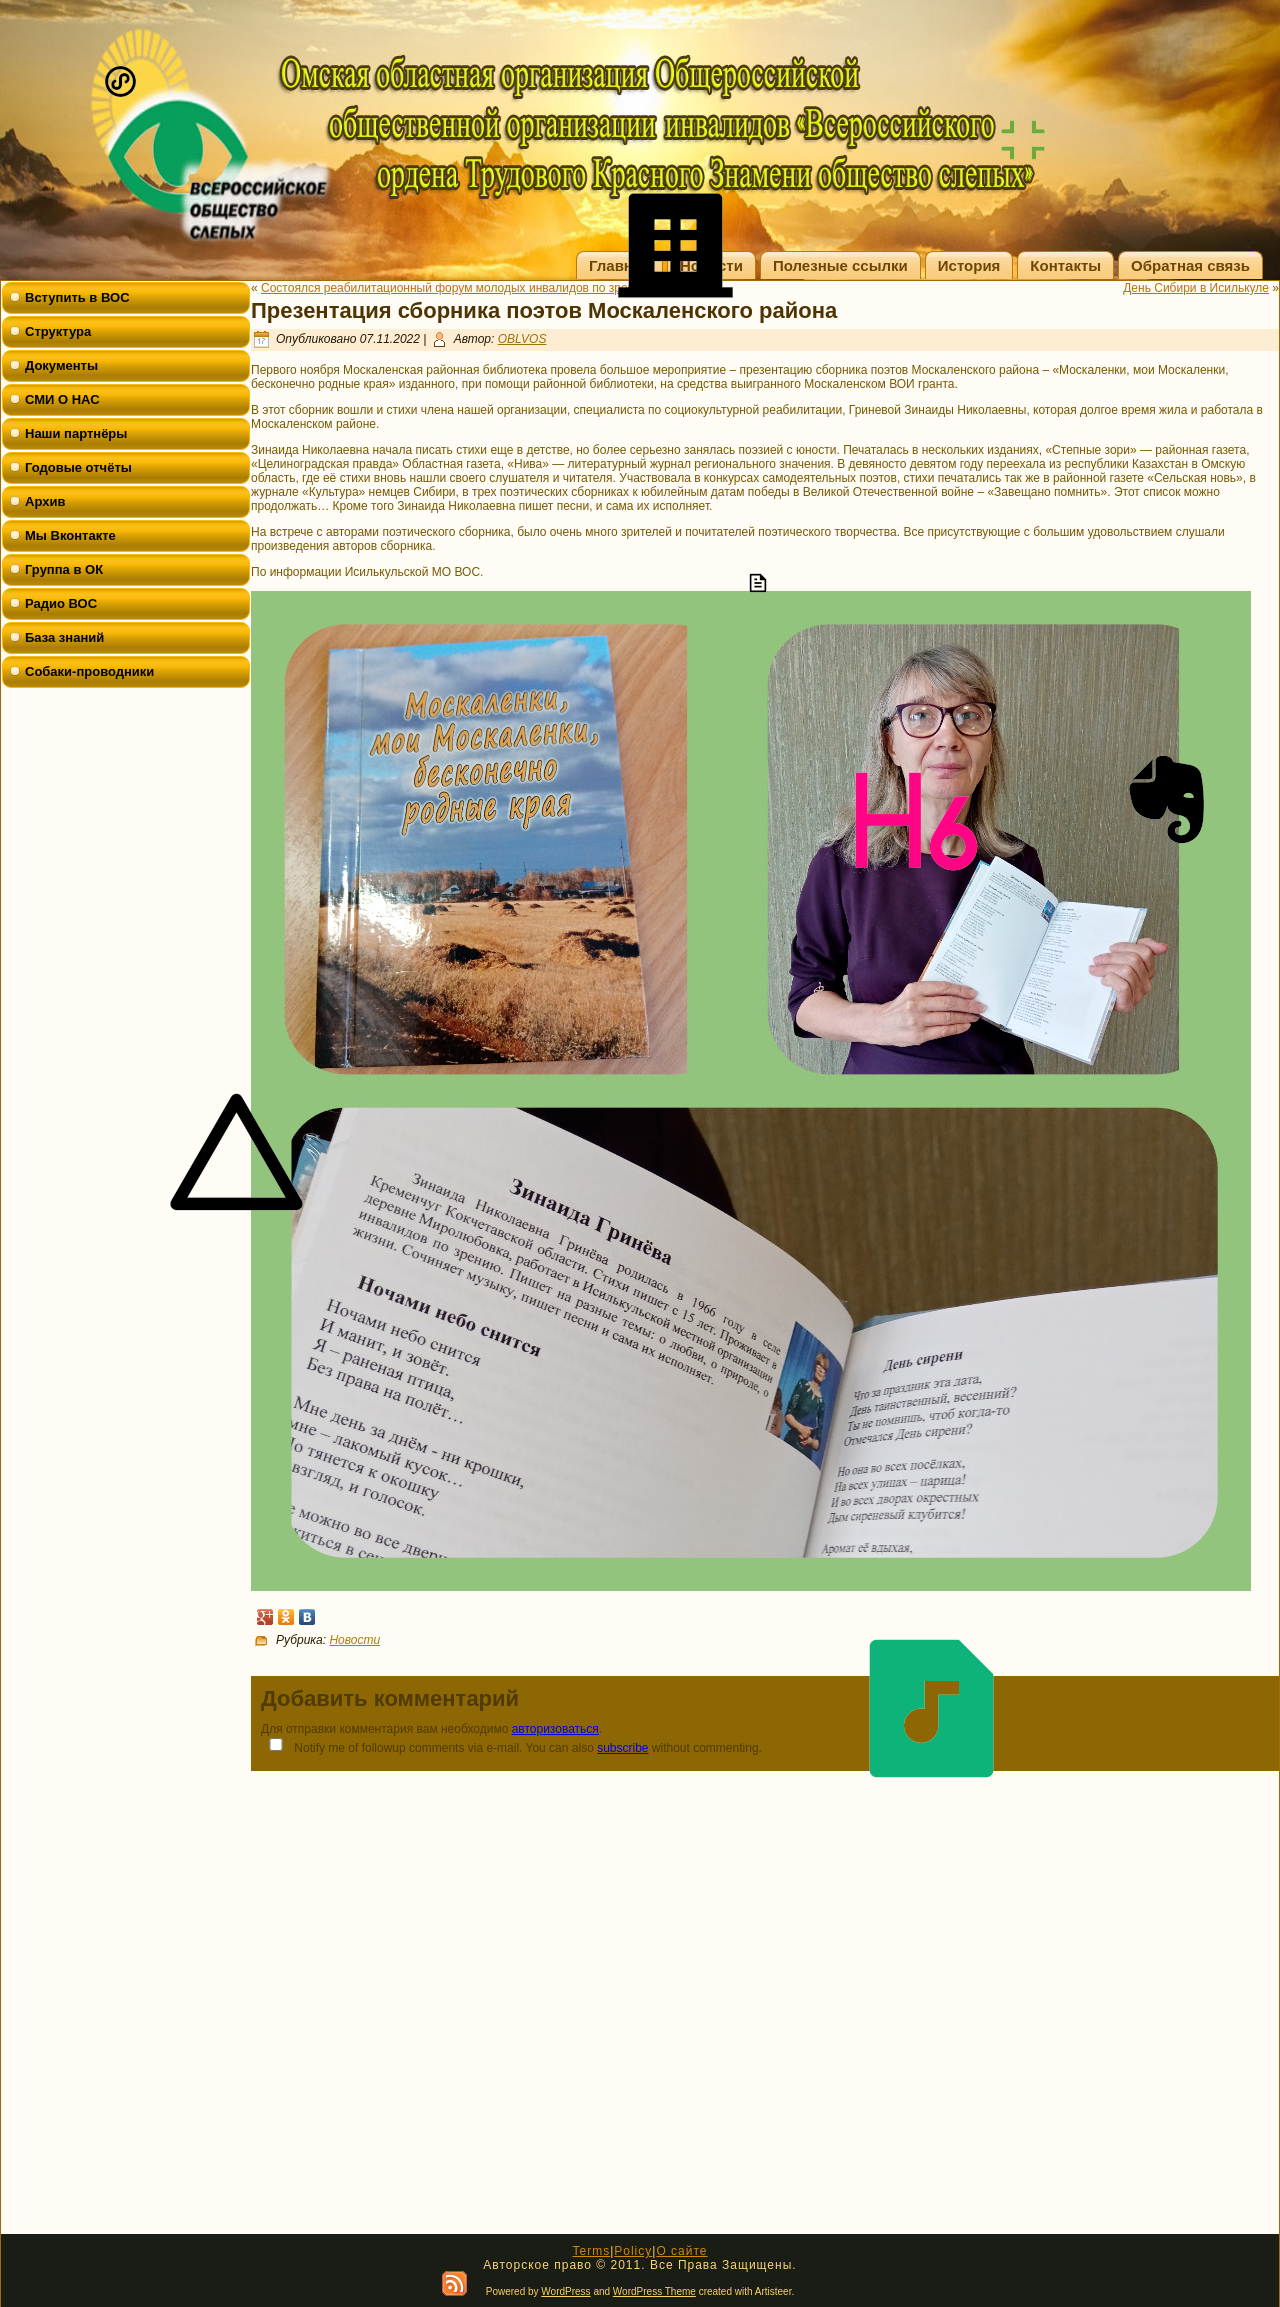 The width and height of the screenshot is (1280, 2307). Describe the element at coordinates (236, 1153) in the screenshot. I see `draw or insert a triangle shape` at that location.